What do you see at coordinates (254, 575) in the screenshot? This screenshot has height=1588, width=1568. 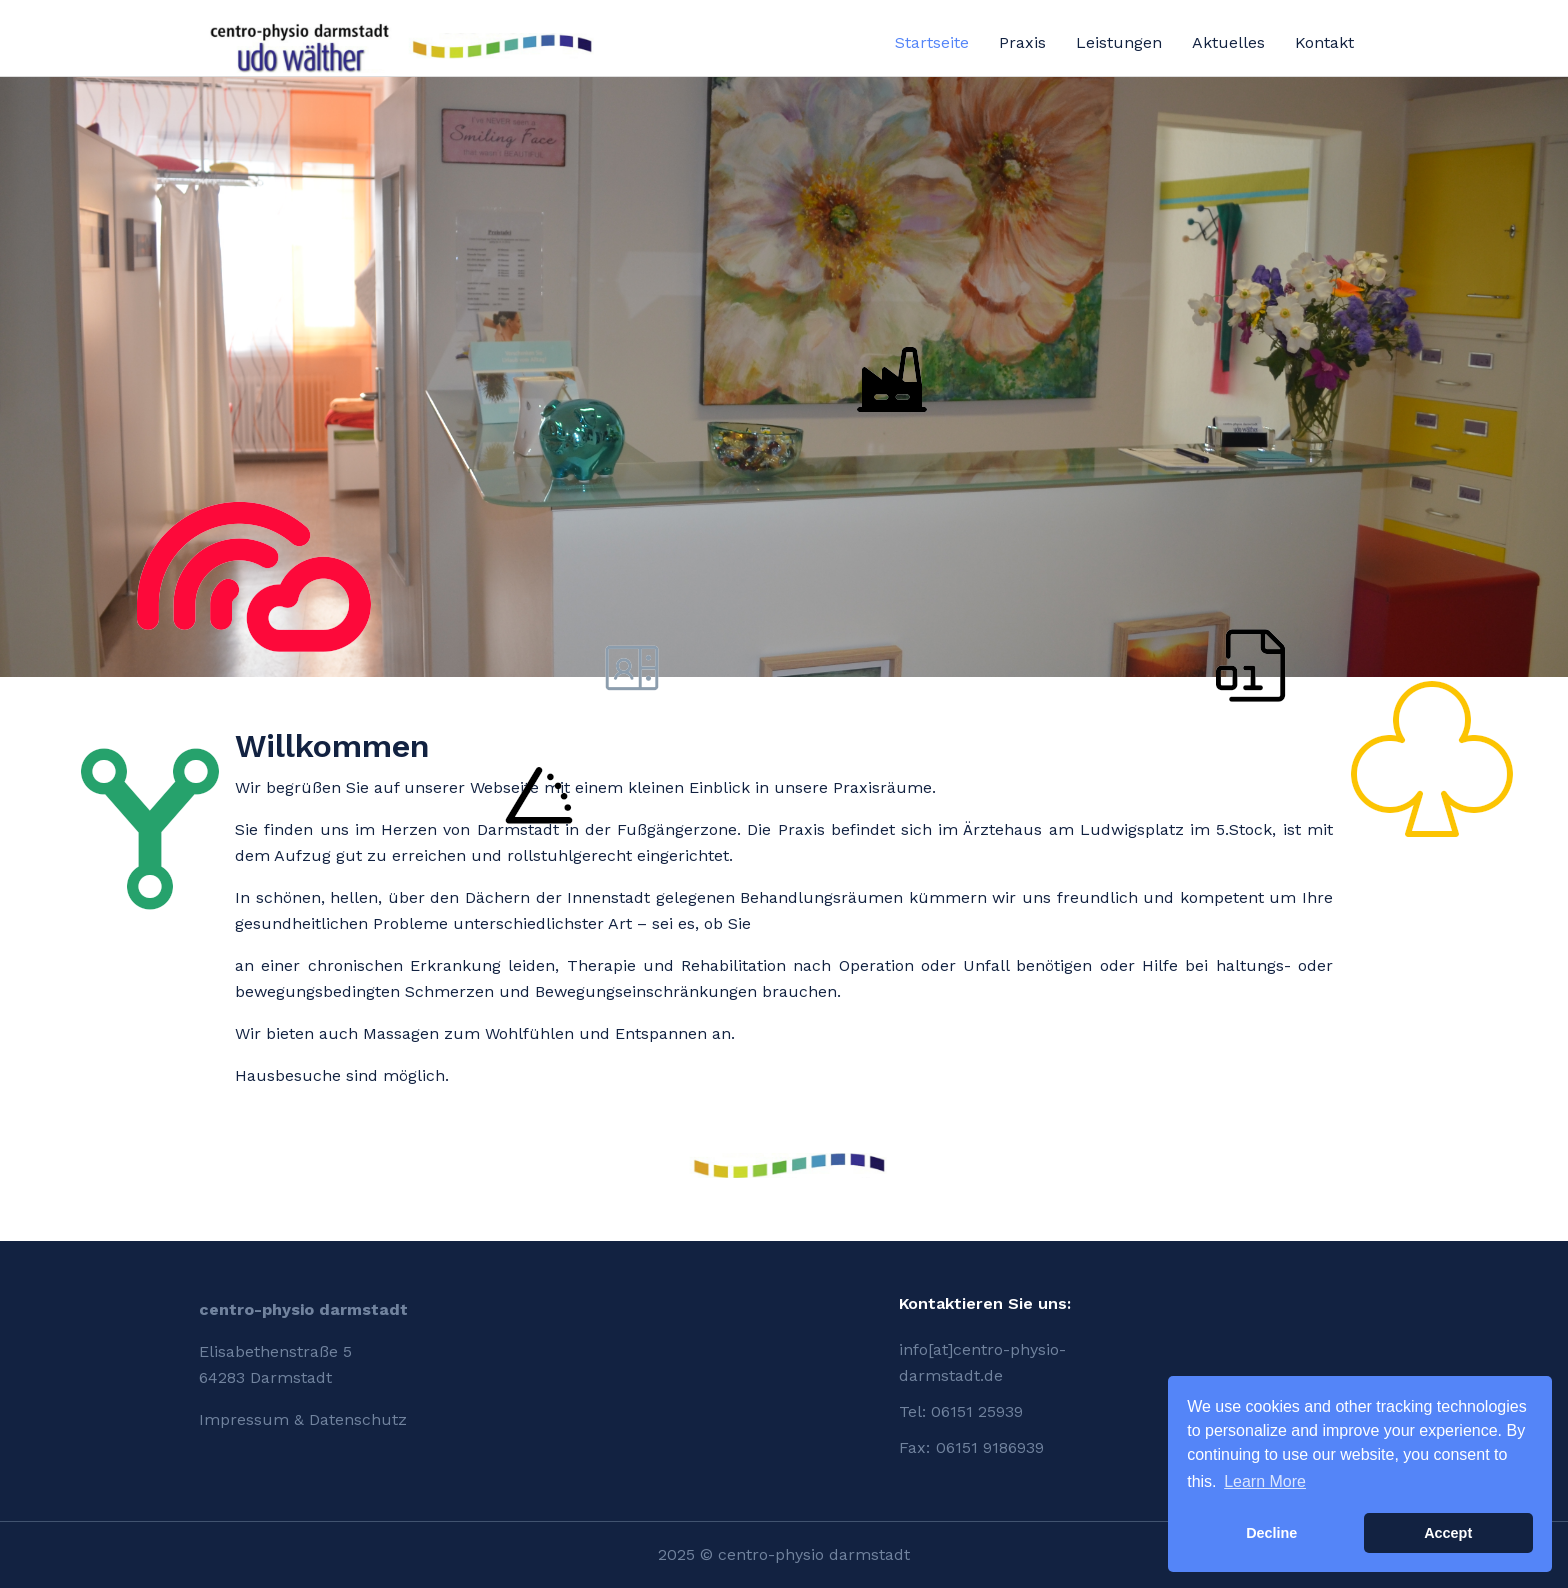 I see `view weather conditions` at bounding box center [254, 575].